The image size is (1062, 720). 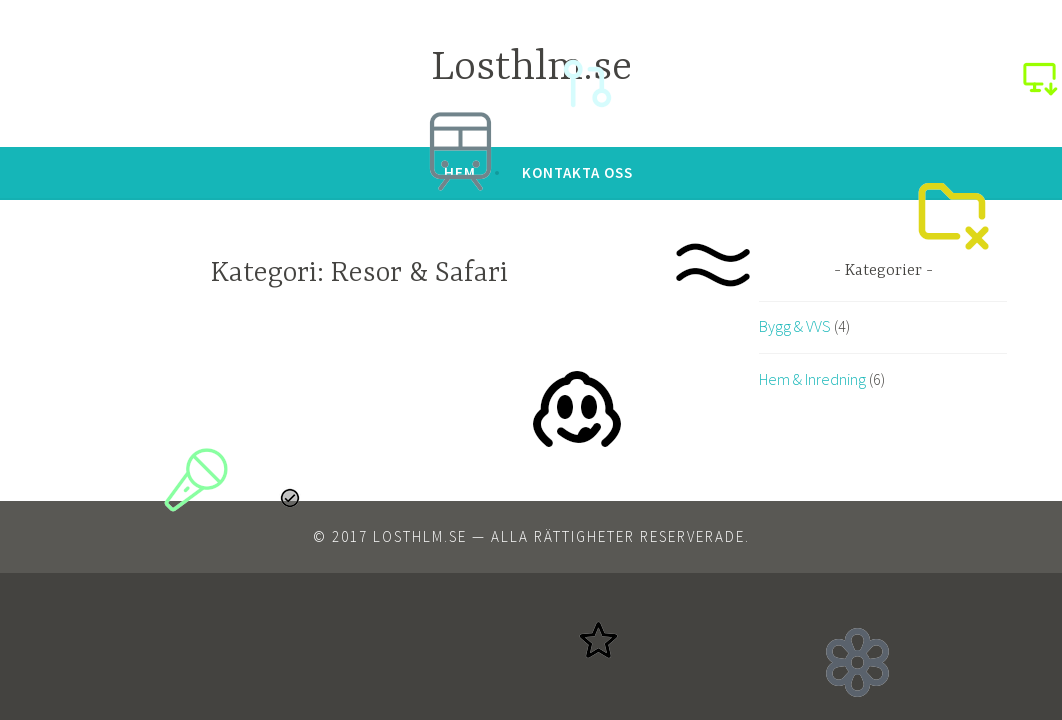 What do you see at coordinates (587, 83) in the screenshot?
I see `create a new pull request` at bounding box center [587, 83].